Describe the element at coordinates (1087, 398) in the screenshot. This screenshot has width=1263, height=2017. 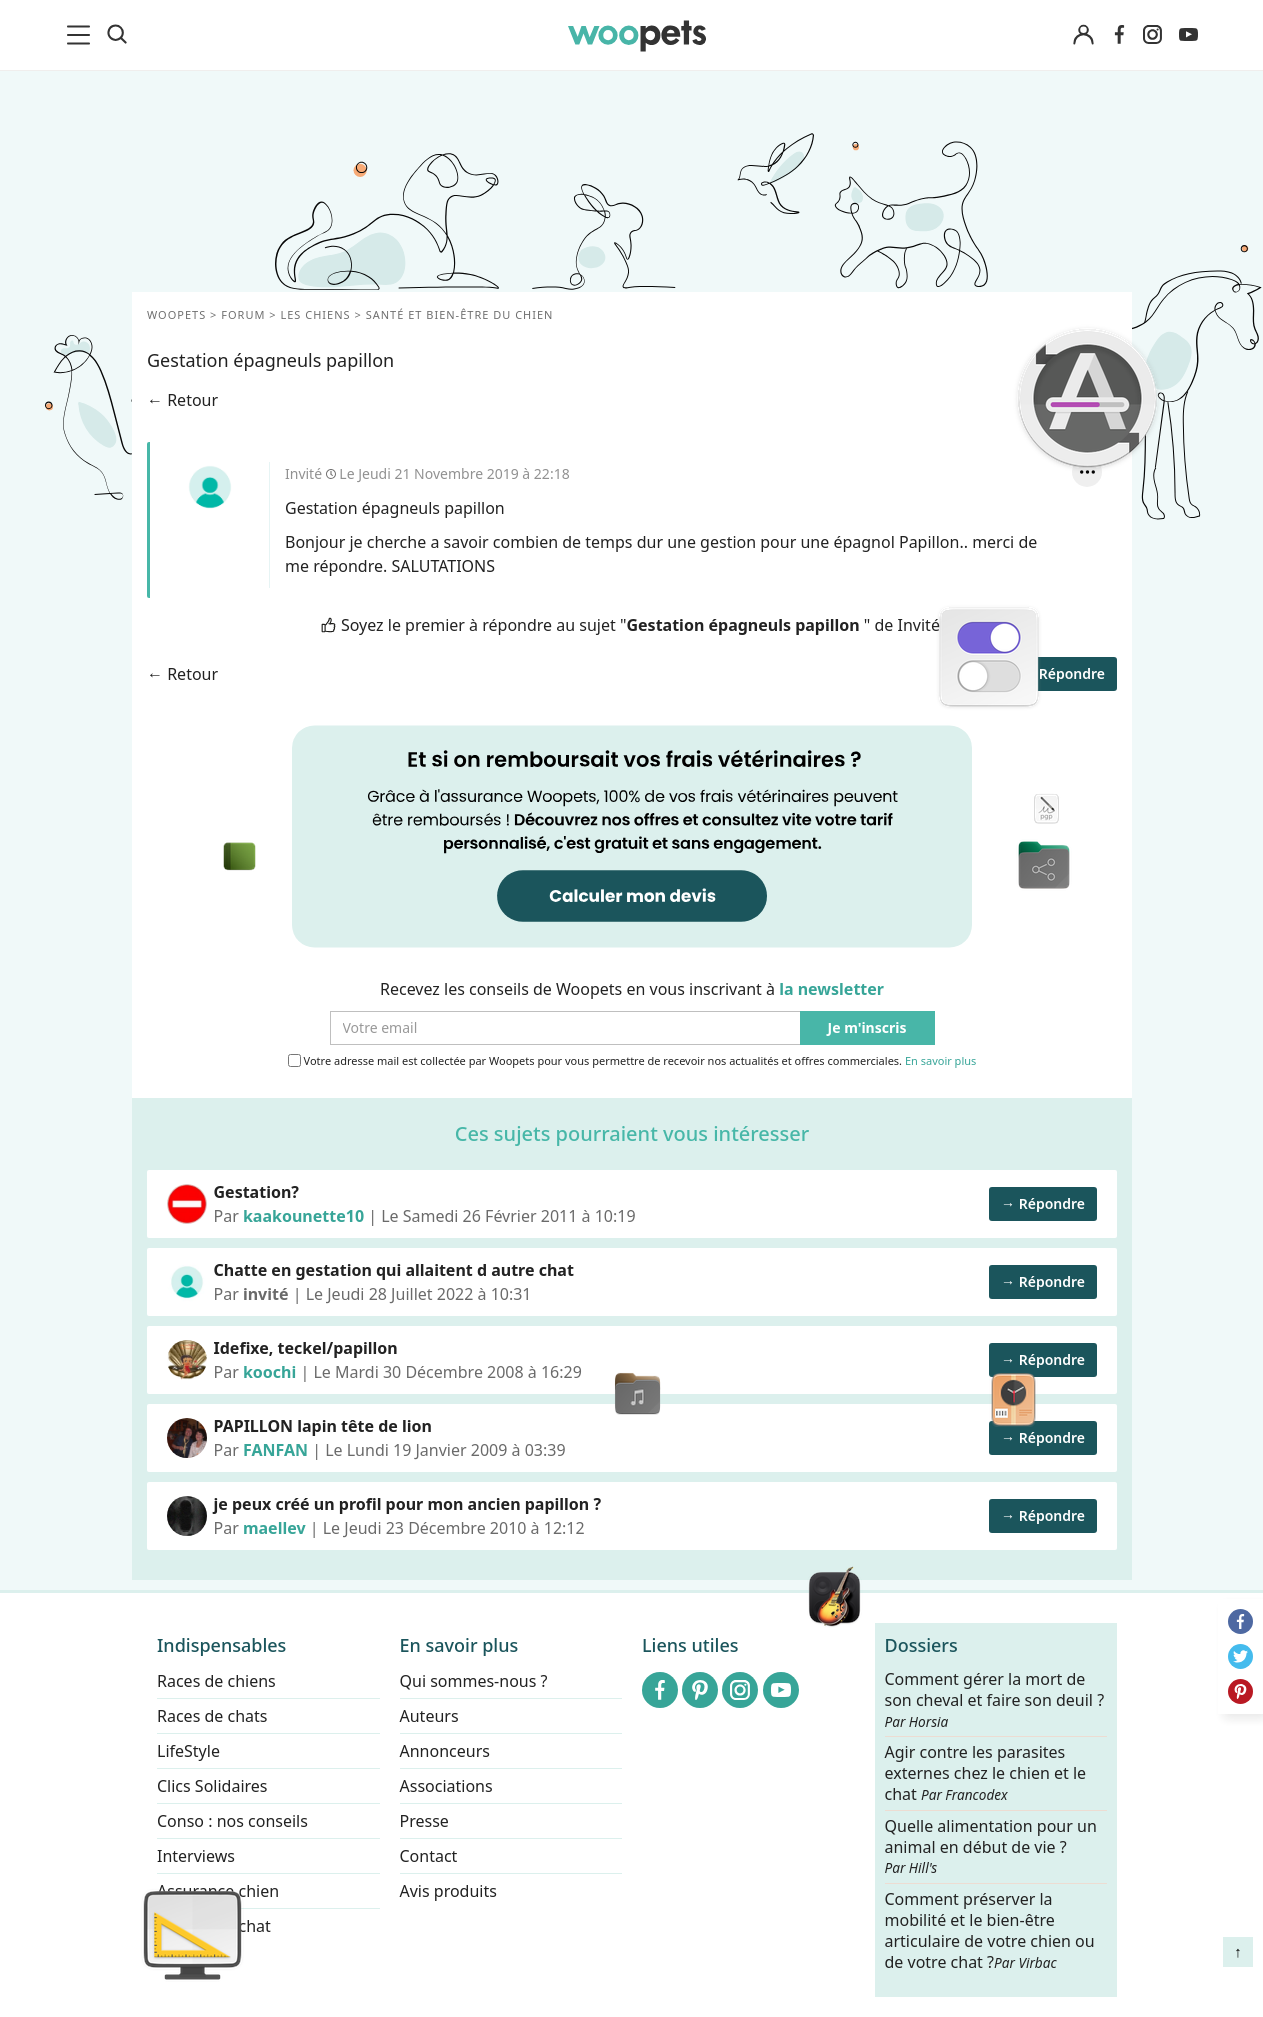
I see `check for available software updates` at that location.